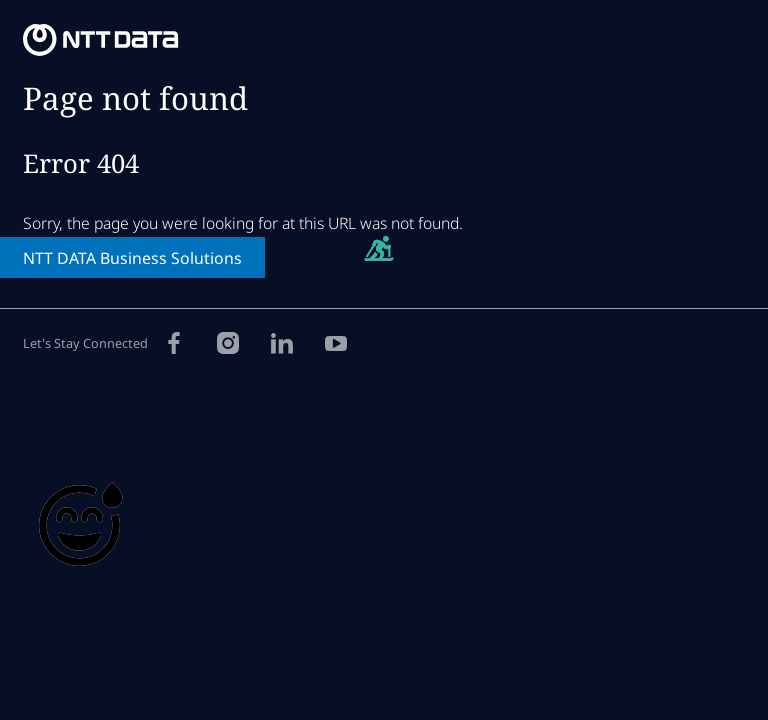  I want to click on react with a nervous or relieved expression, so click(79, 525).